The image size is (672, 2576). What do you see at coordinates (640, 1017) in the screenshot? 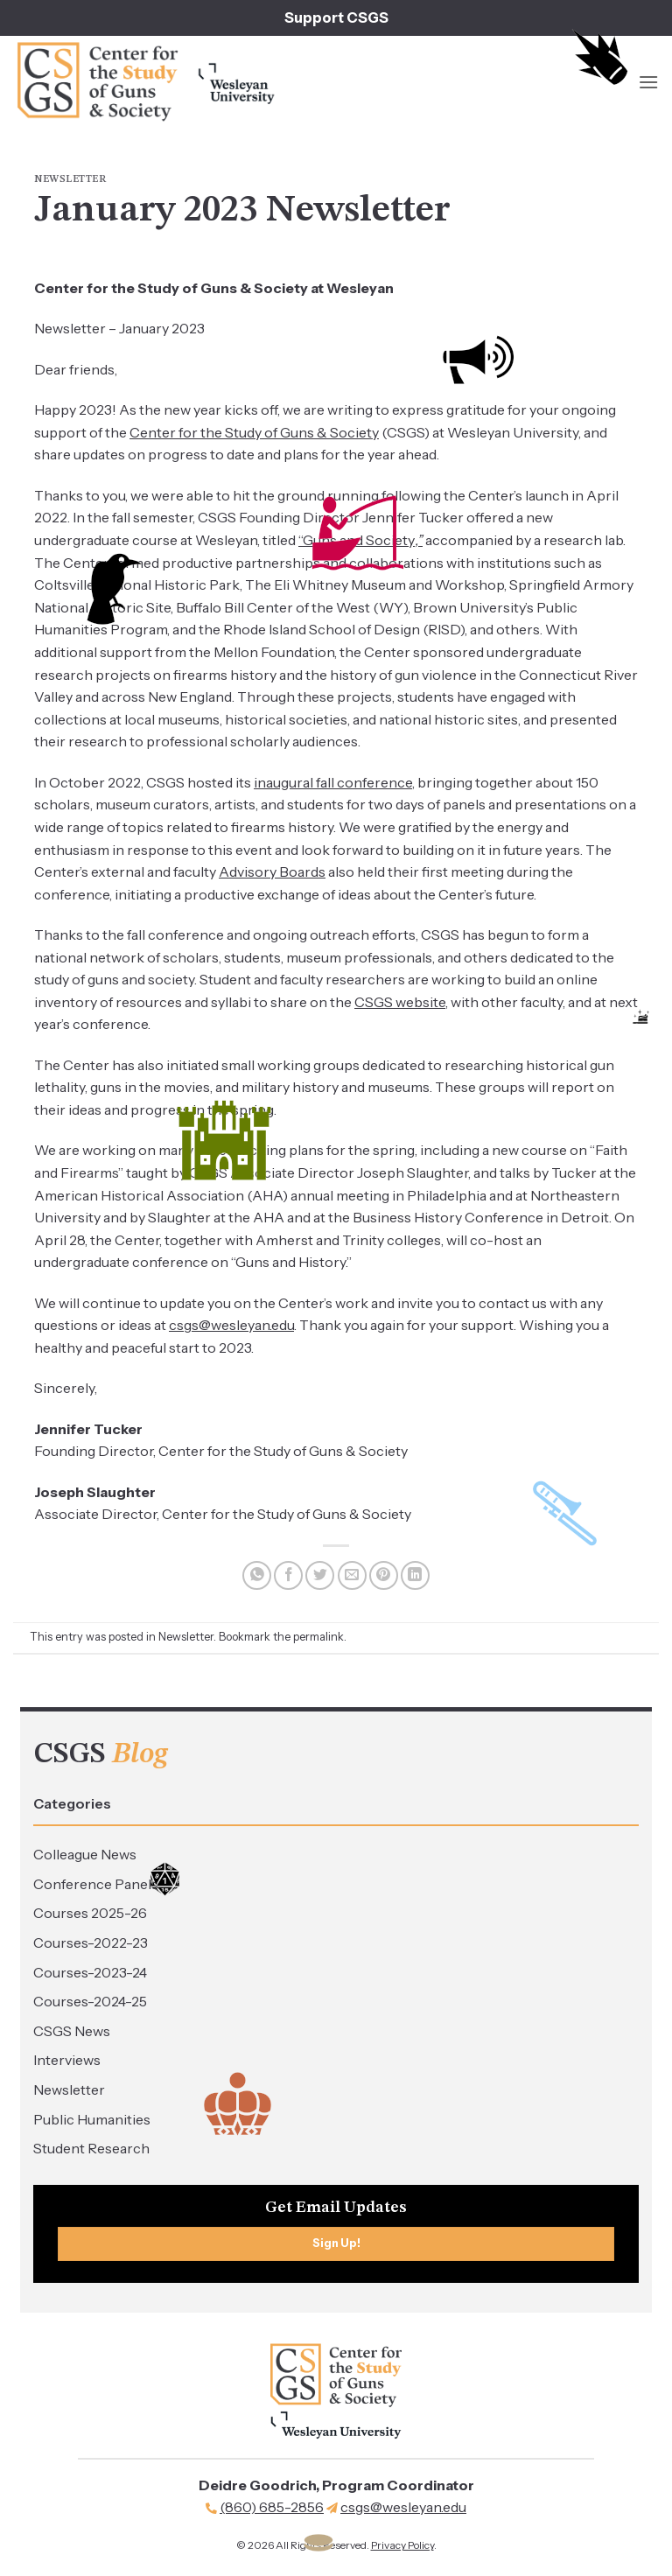
I see `access dental care or oral hygiene settings` at bounding box center [640, 1017].